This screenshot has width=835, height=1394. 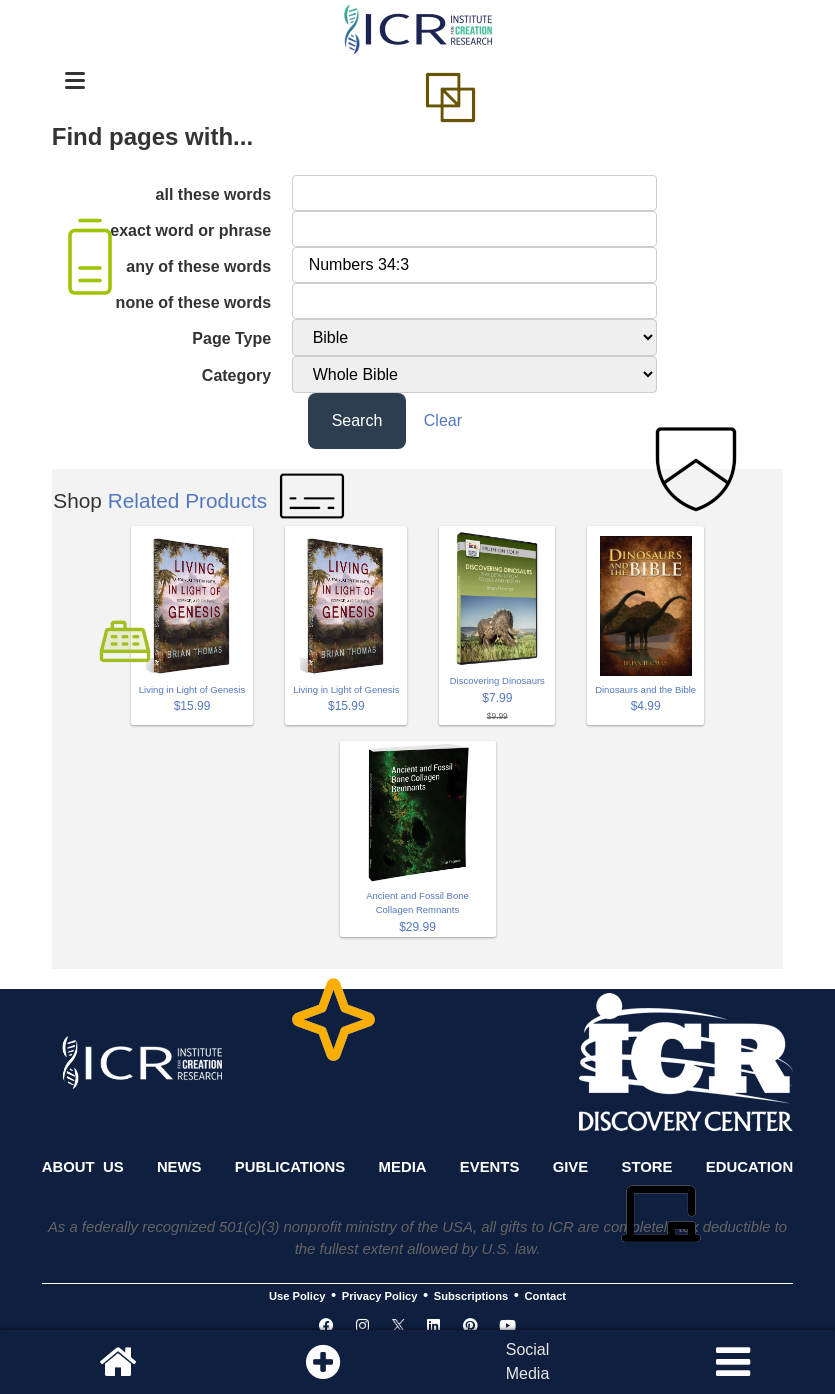 What do you see at coordinates (450, 97) in the screenshot?
I see `merge or intersect selected layers` at bounding box center [450, 97].